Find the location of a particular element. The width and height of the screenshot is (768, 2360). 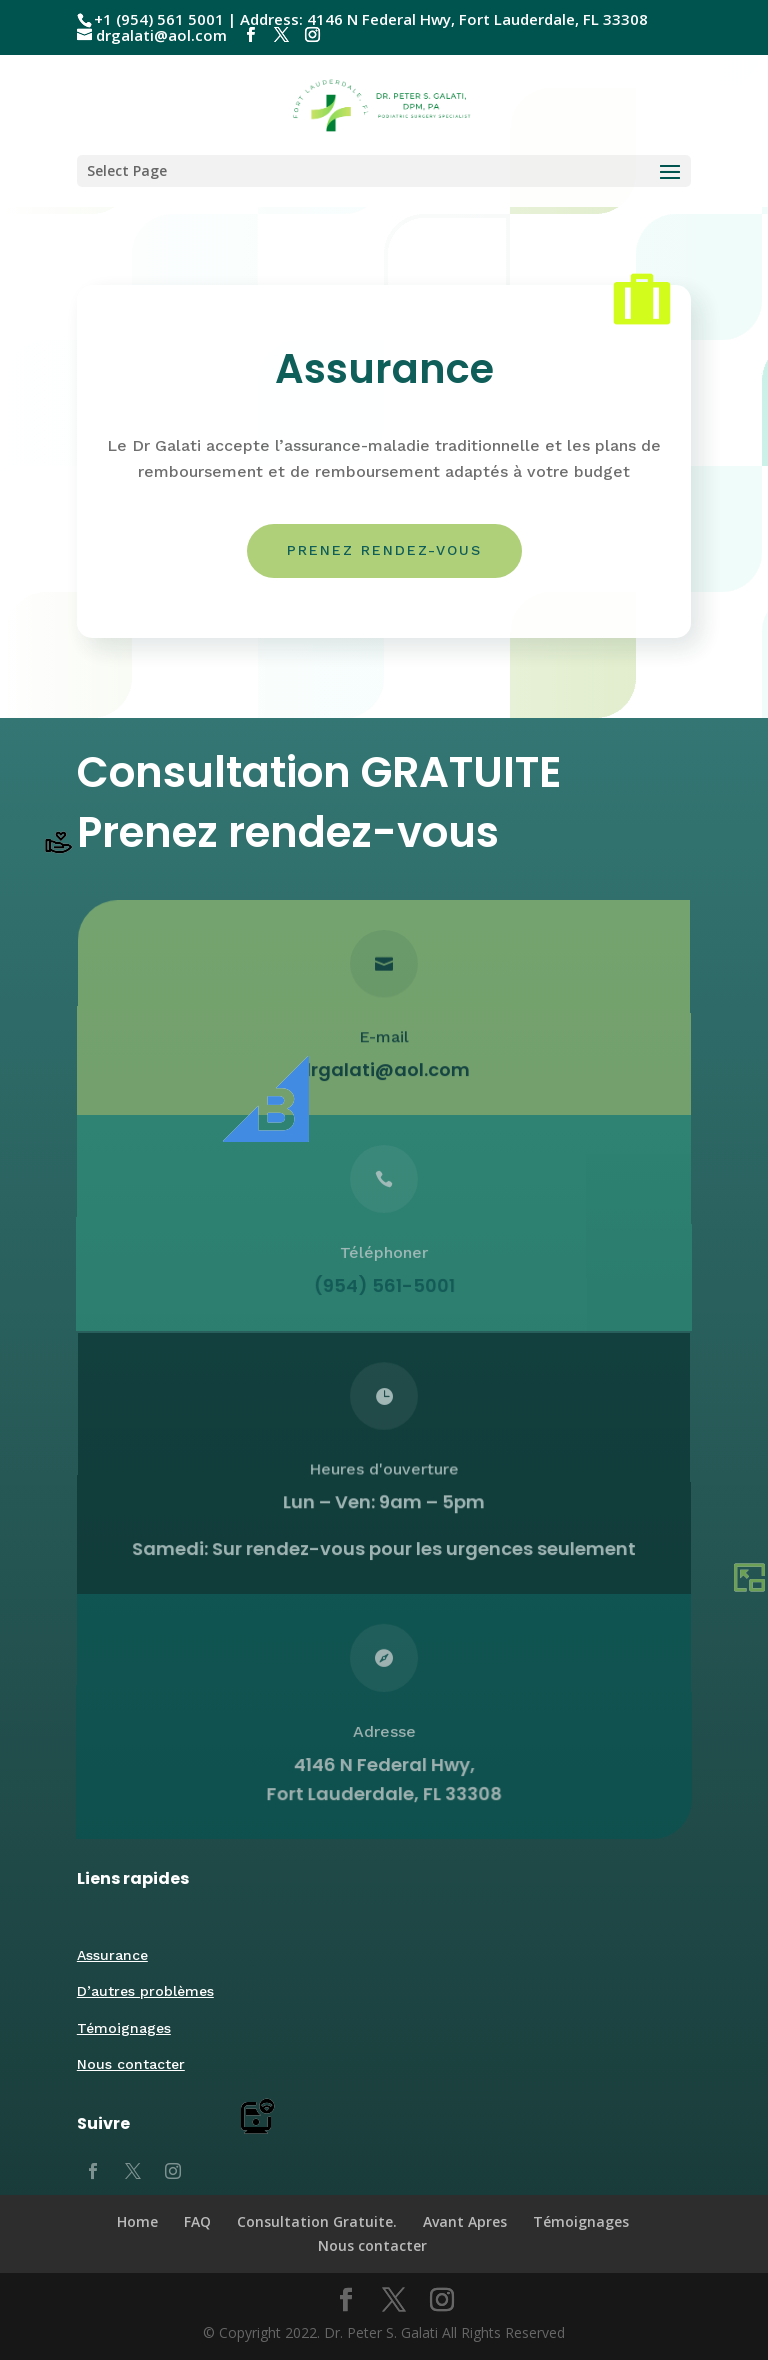

bigcommerce platform logo is located at coordinates (266, 1099).